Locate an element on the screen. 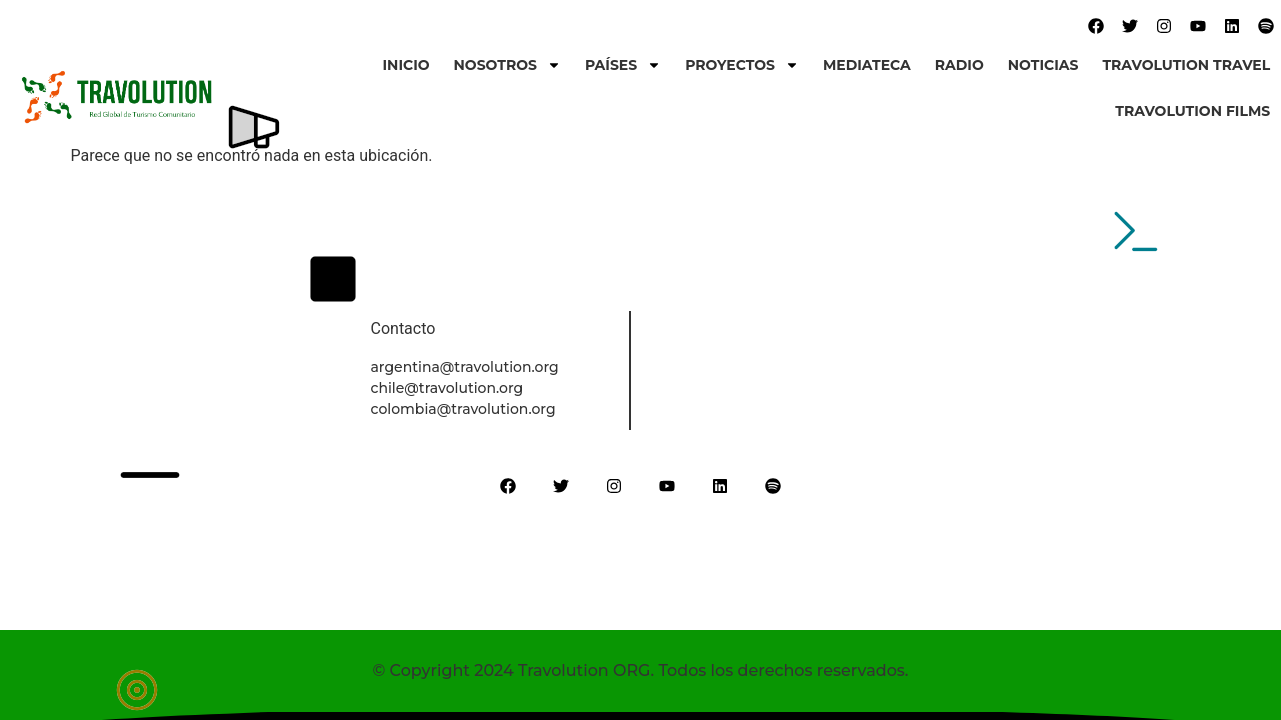 This screenshot has height=720, width=1281. remove an item from a list is located at coordinates (150, 475).